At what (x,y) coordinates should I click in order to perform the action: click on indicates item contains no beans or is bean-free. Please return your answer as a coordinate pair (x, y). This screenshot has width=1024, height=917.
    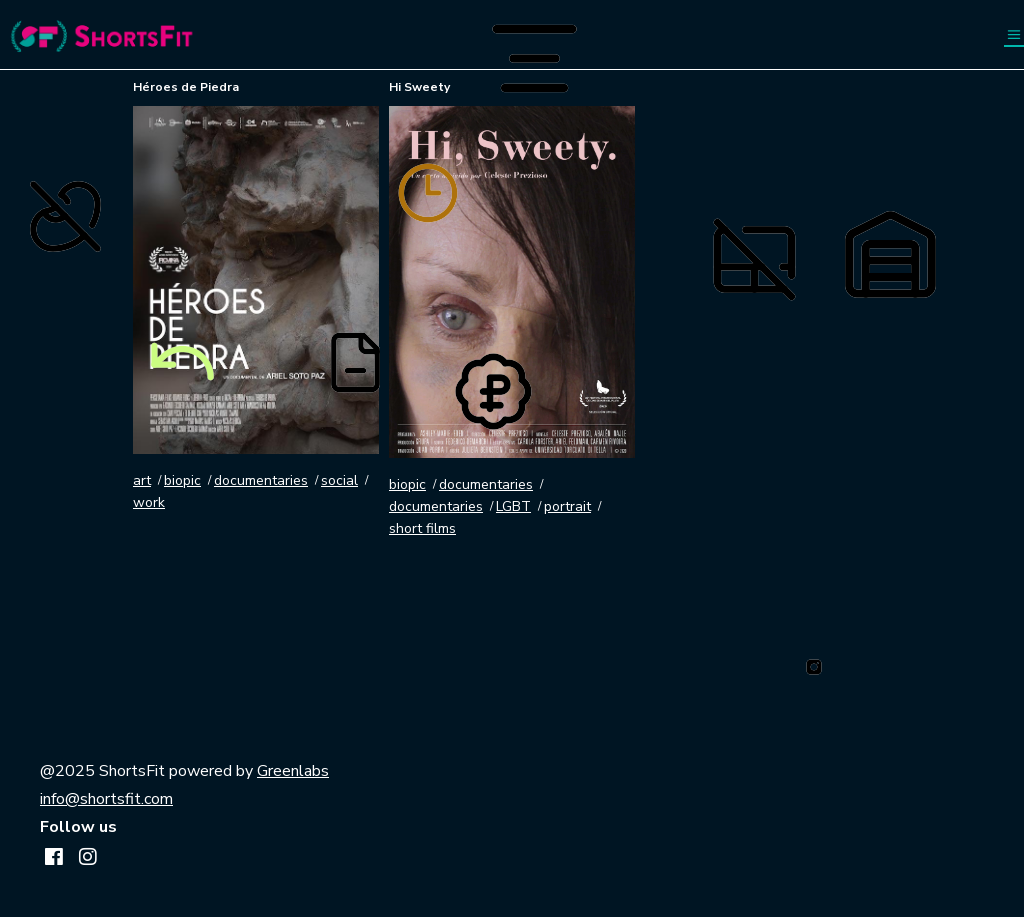
    Looking at the image, I should click on (65, 216).